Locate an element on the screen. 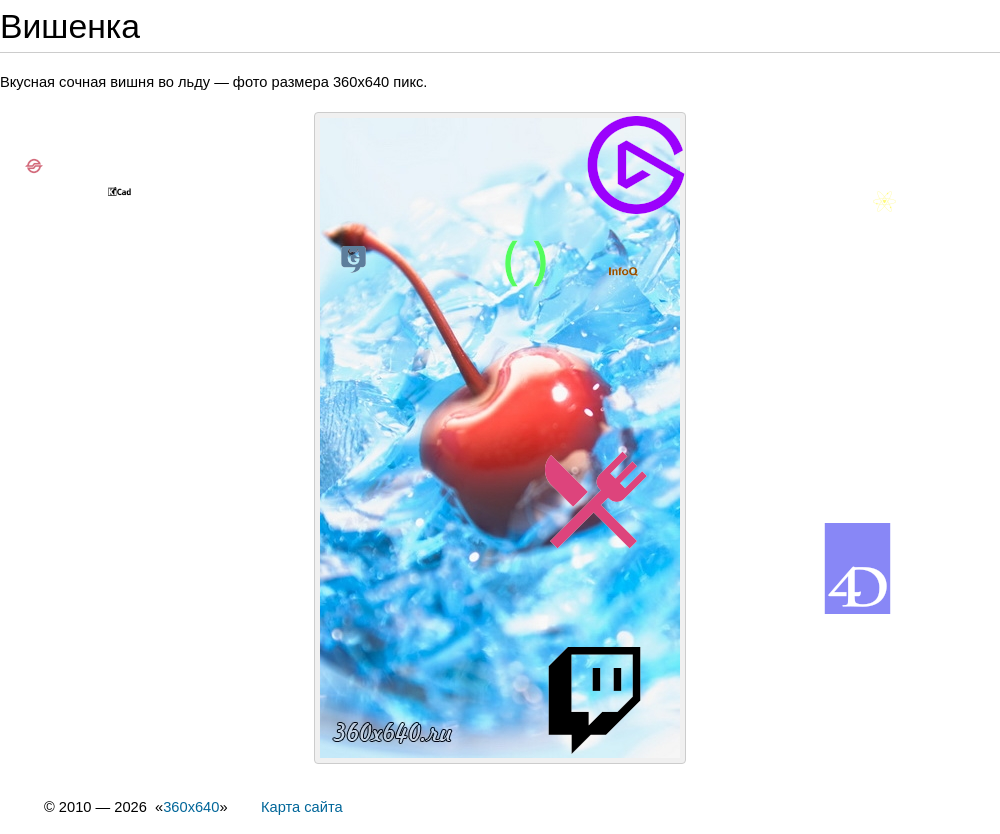 The image size is (1000, 834). open the mealie recipe manager app is located at coordinates (596, 500).